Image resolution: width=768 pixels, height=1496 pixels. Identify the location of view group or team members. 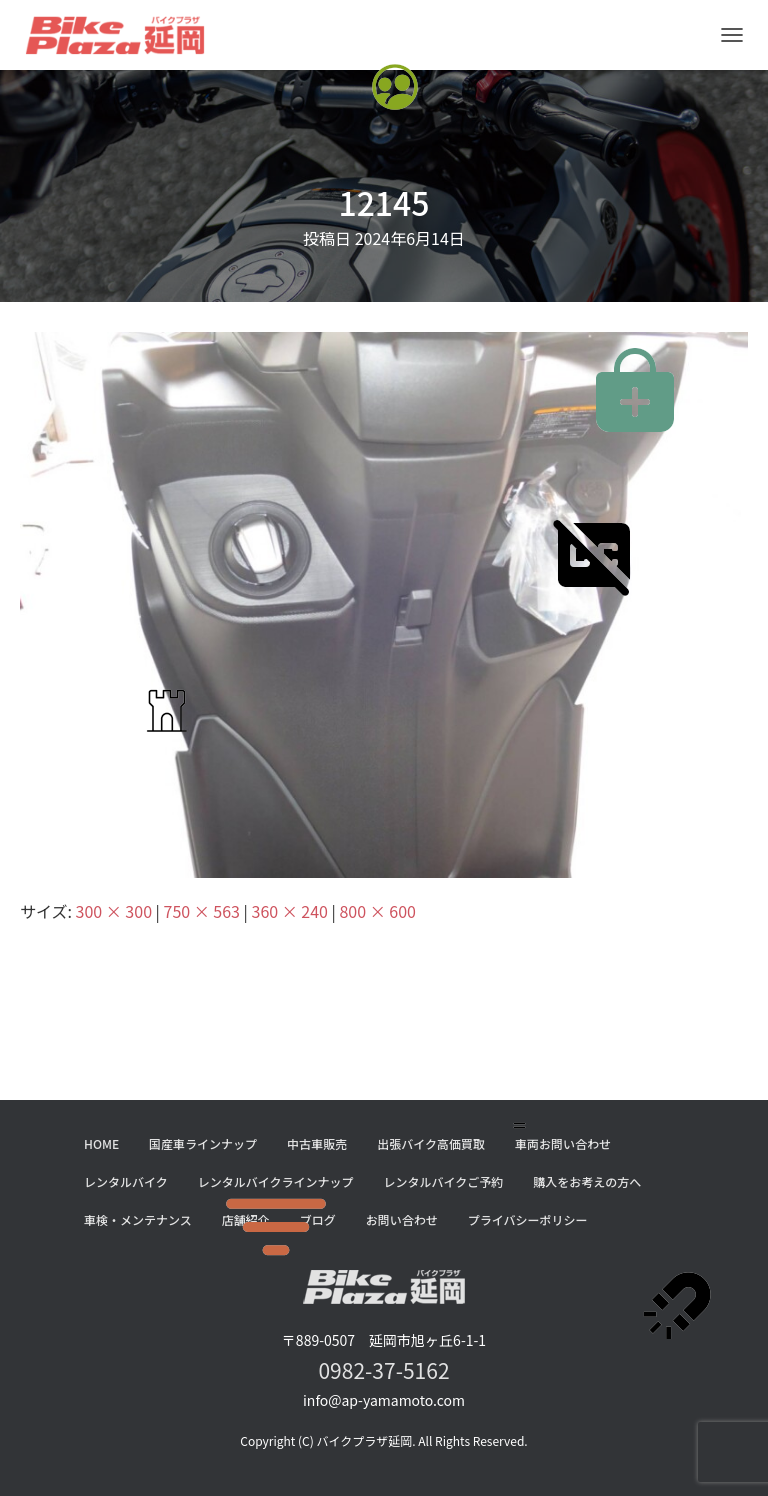
(395, 87).